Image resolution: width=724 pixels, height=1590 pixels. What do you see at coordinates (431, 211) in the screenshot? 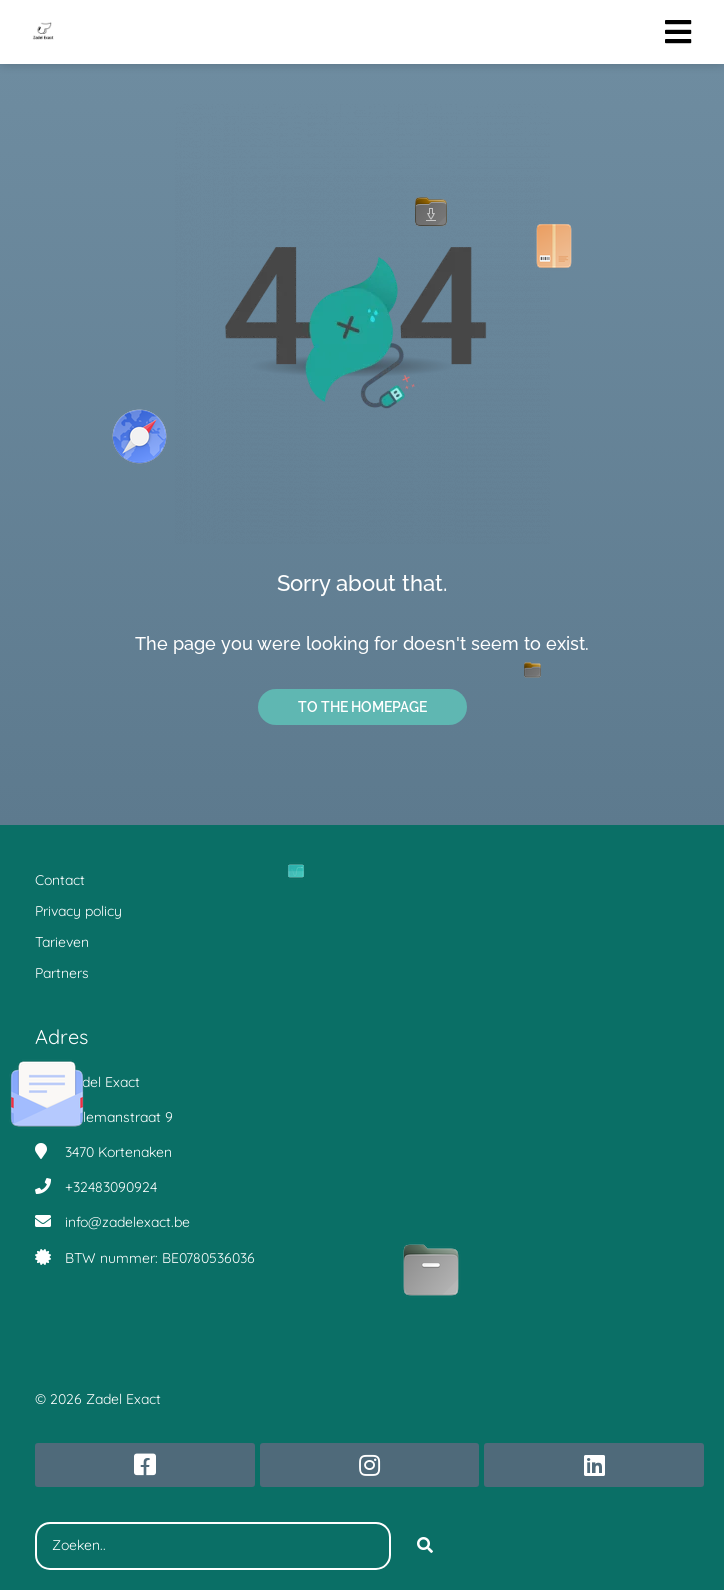
I see `access your downloads folder` at bounding box center [431, 211].